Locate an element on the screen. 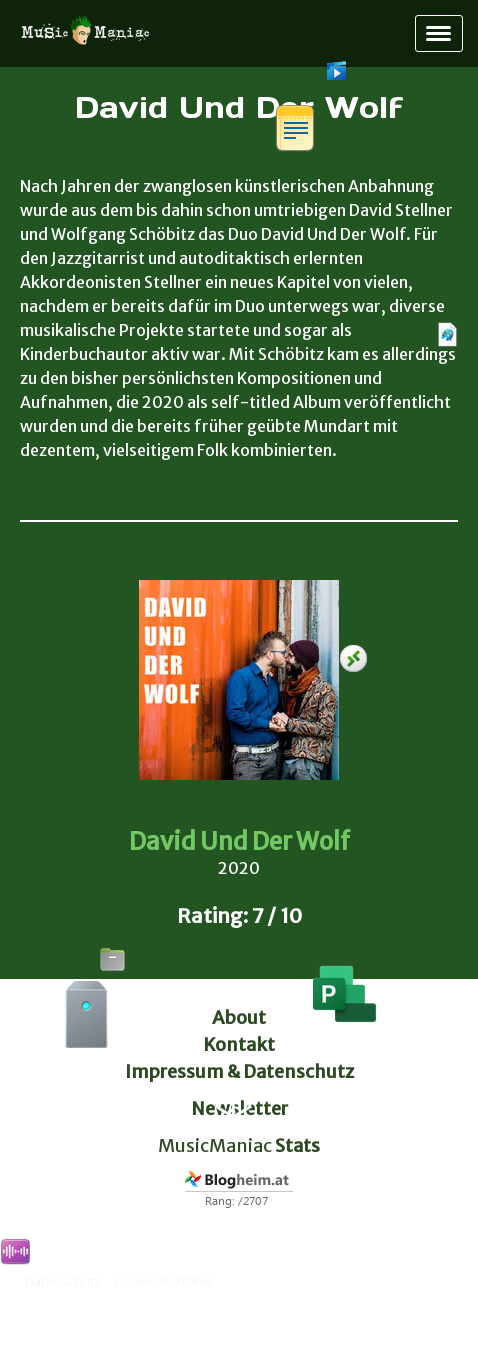 This screenshot has height=1350, width=478. open Microsoft Project application is located at coordinates (345, 994).